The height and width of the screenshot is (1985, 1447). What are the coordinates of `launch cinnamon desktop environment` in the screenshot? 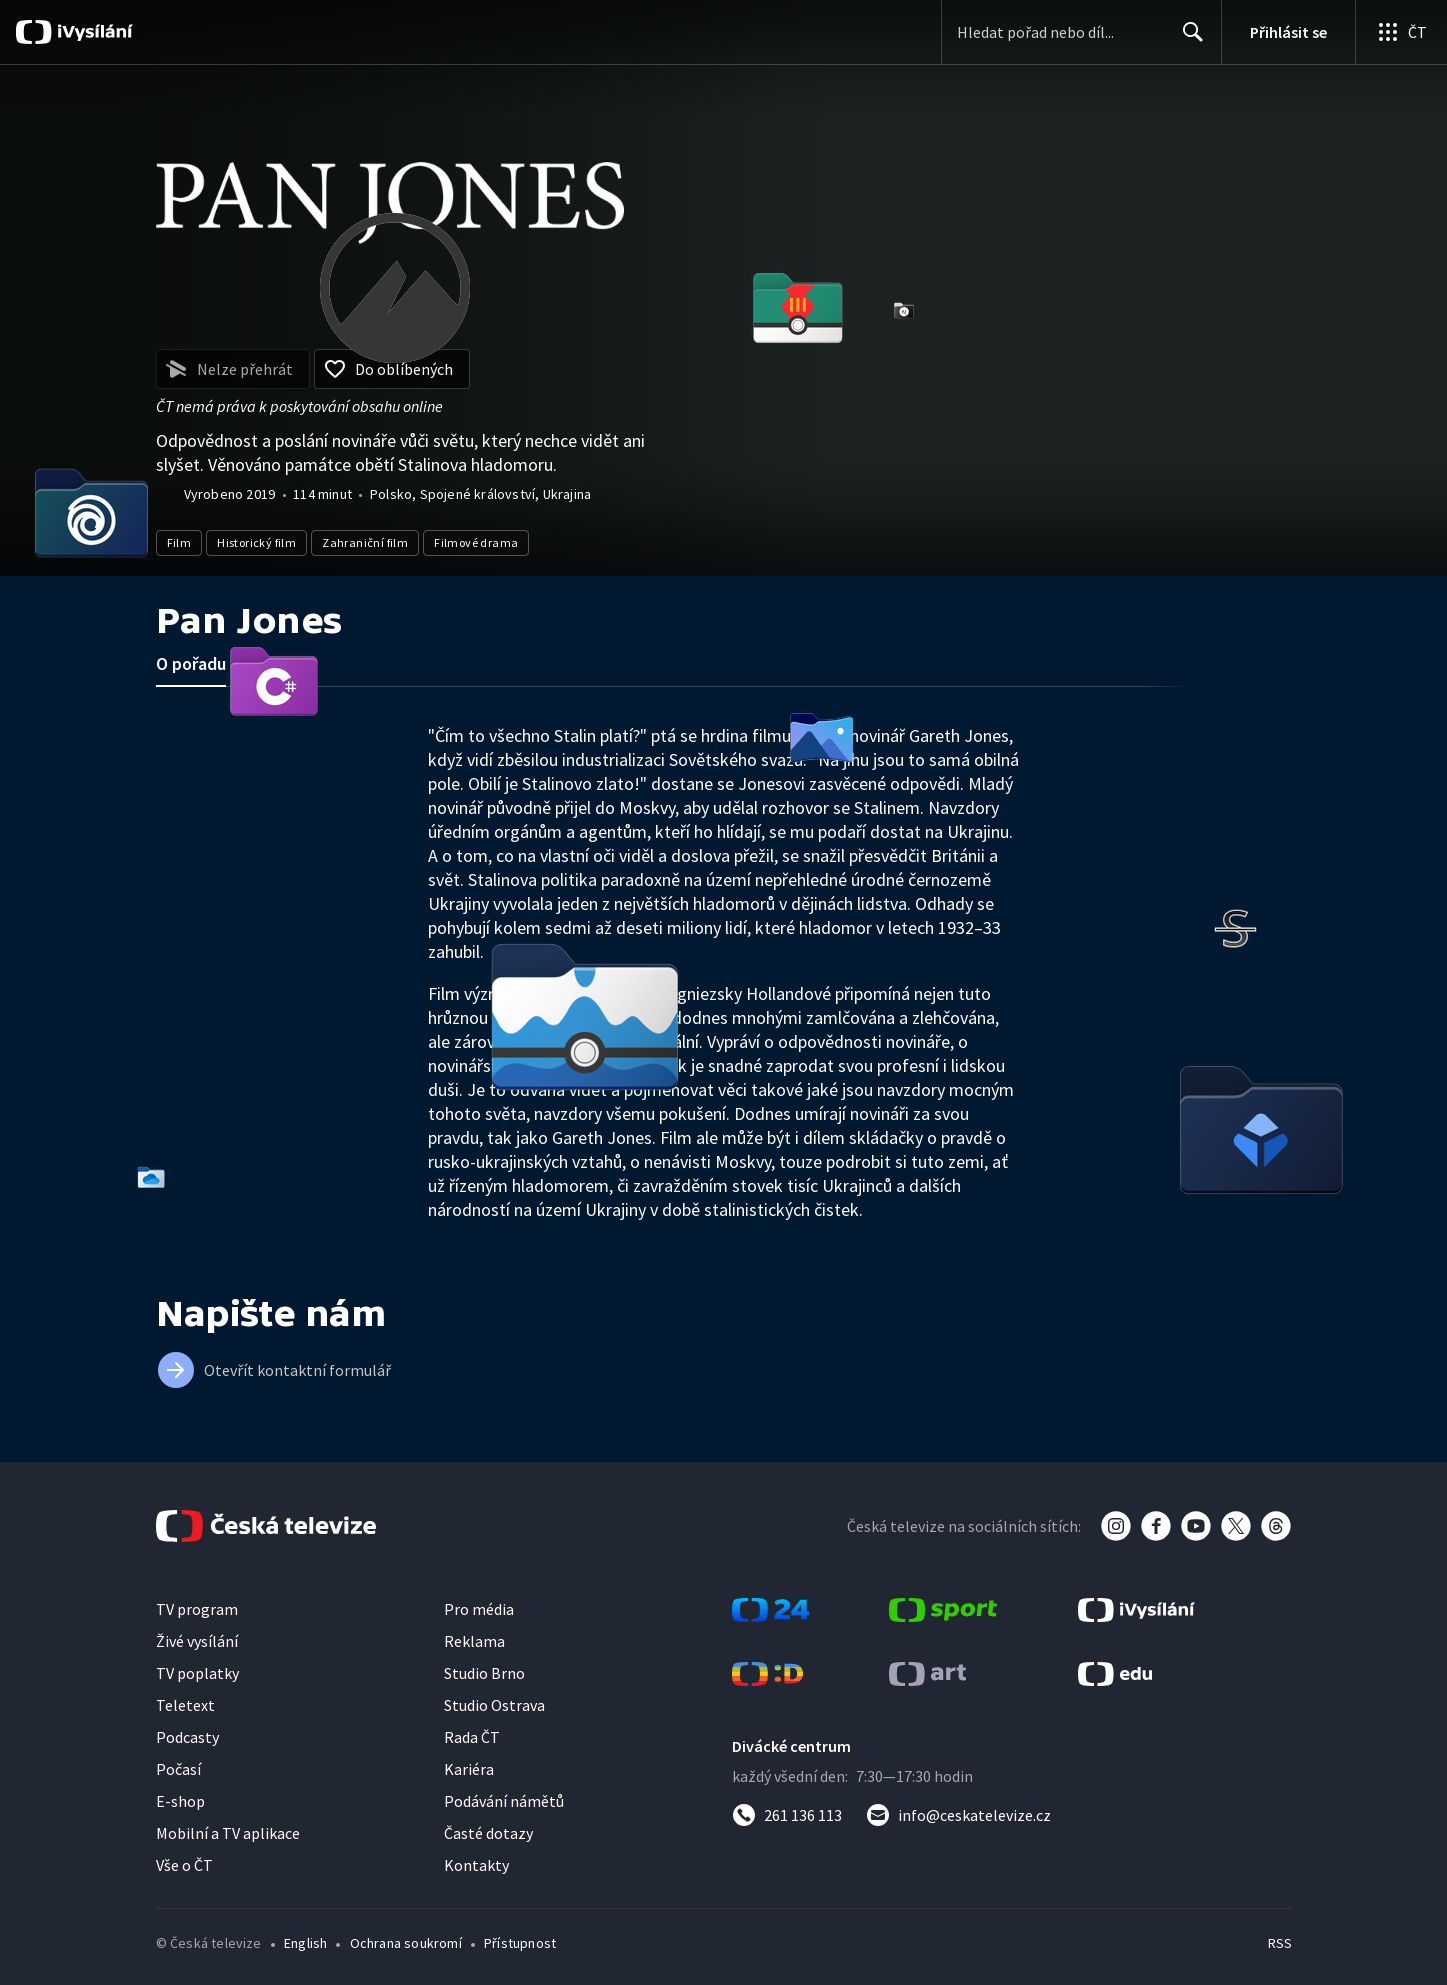 It's located at (395, 288).